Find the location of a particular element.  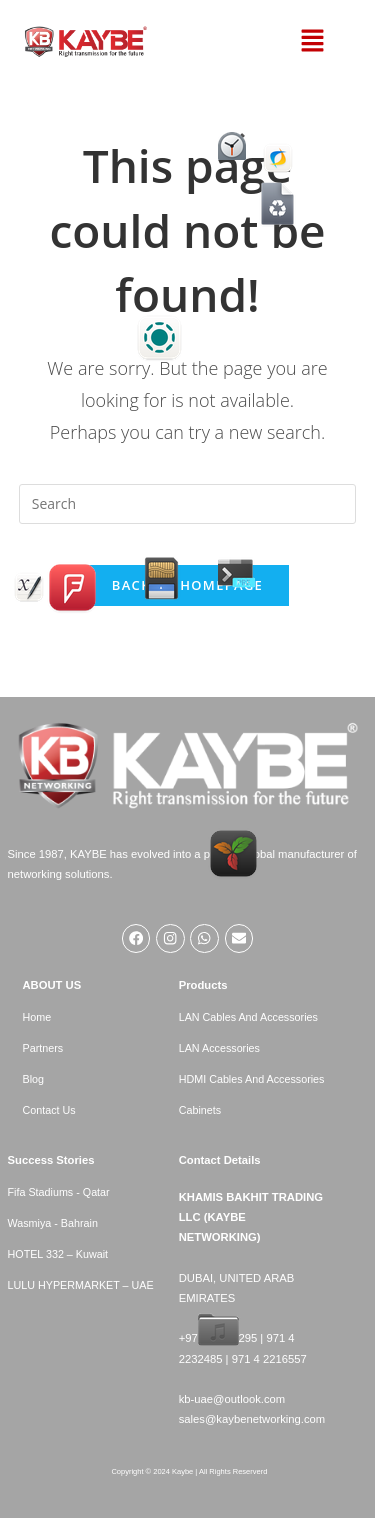

open CrossOver app to run Windows software is located at coordinates (278, 158).